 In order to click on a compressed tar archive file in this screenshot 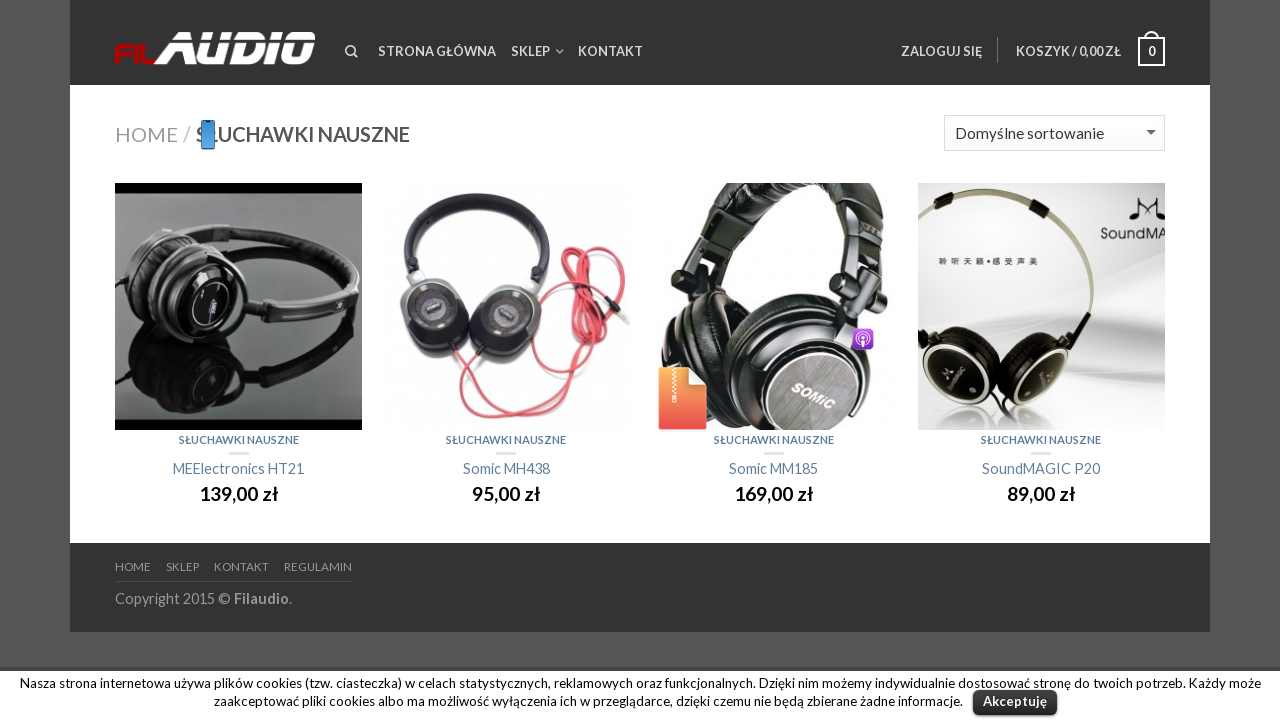, I will do `click(682, 399)`.